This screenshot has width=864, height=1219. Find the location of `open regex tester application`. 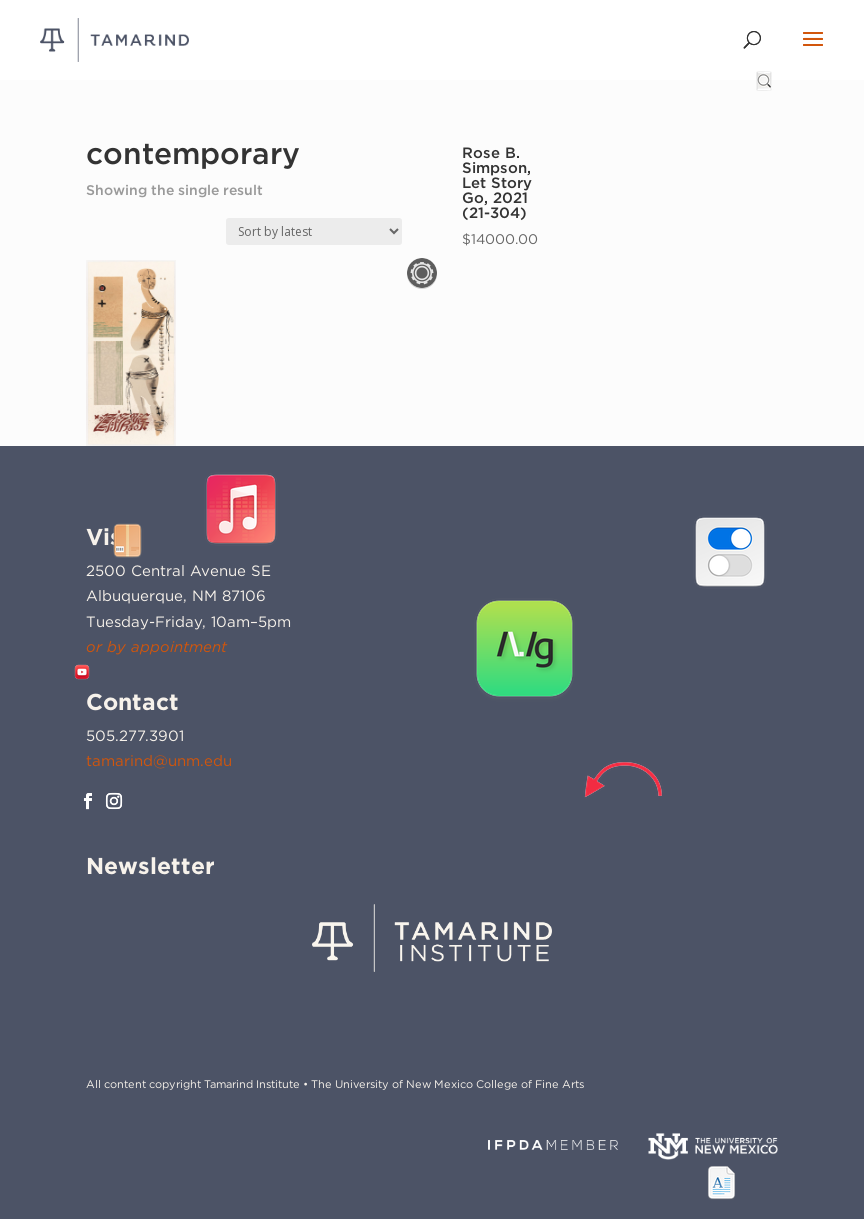

open regex tester application is located at coordinates (524, 648).